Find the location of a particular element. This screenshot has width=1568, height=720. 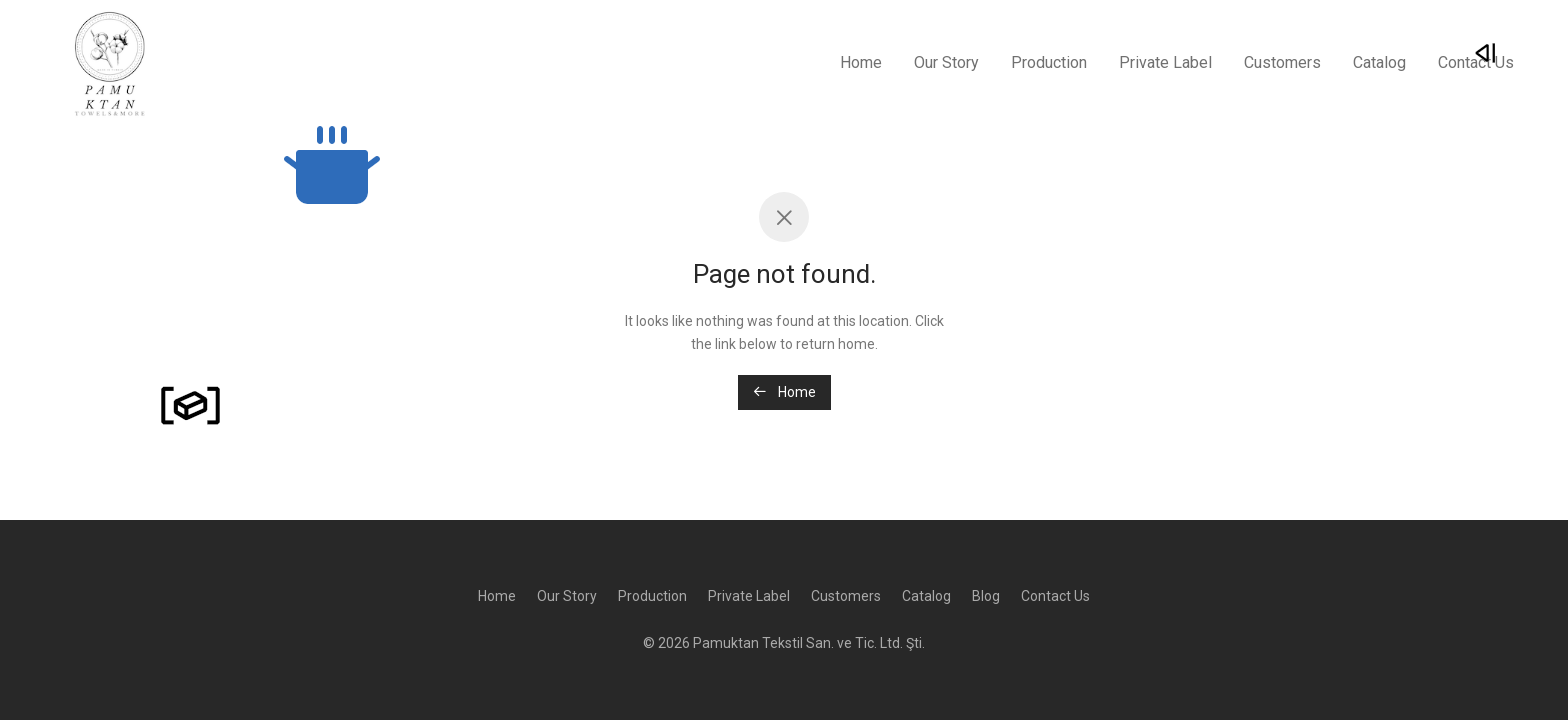

access recipes or cooking features is located at coordinates (332, 171).